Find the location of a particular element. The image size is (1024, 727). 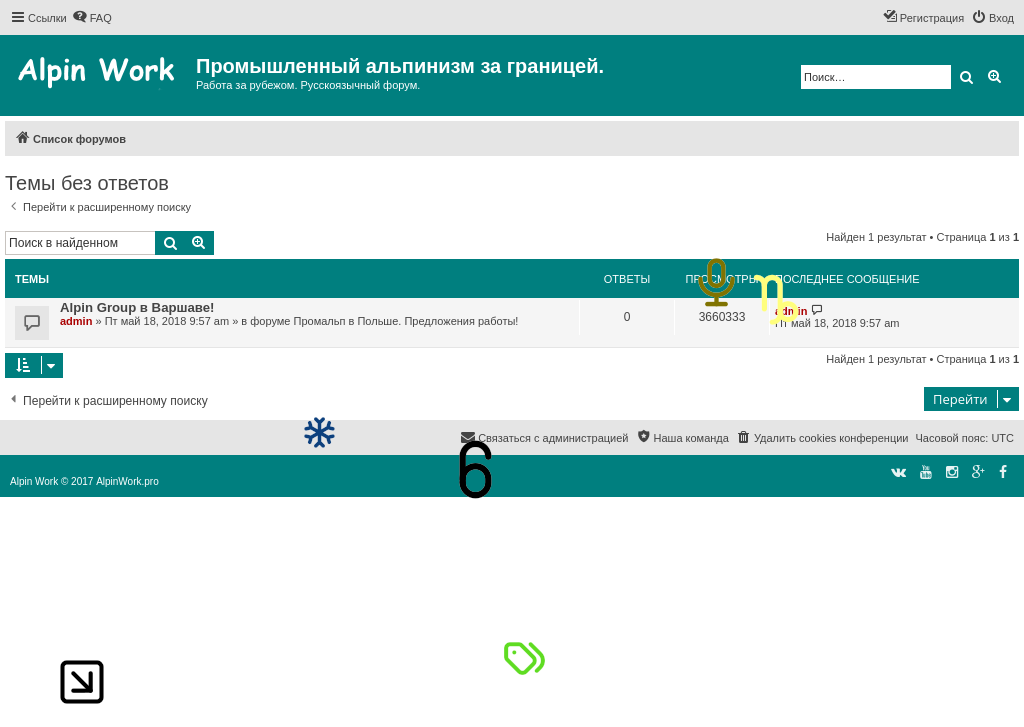

tap to start voice input is located at coordinates (716, 283).